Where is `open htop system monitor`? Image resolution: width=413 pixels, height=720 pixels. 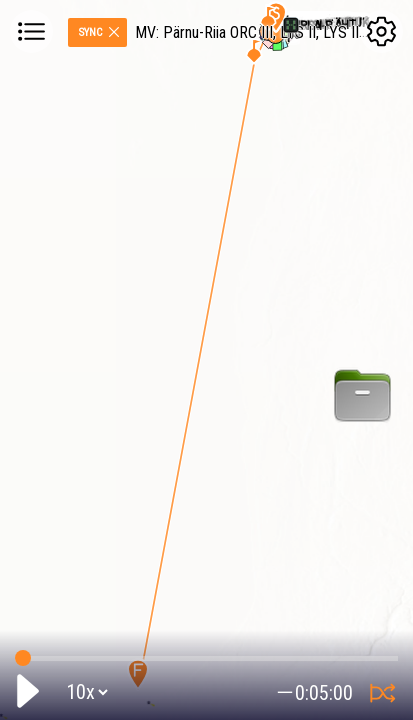 open htop system monitor is located at coordinates (291, 25).